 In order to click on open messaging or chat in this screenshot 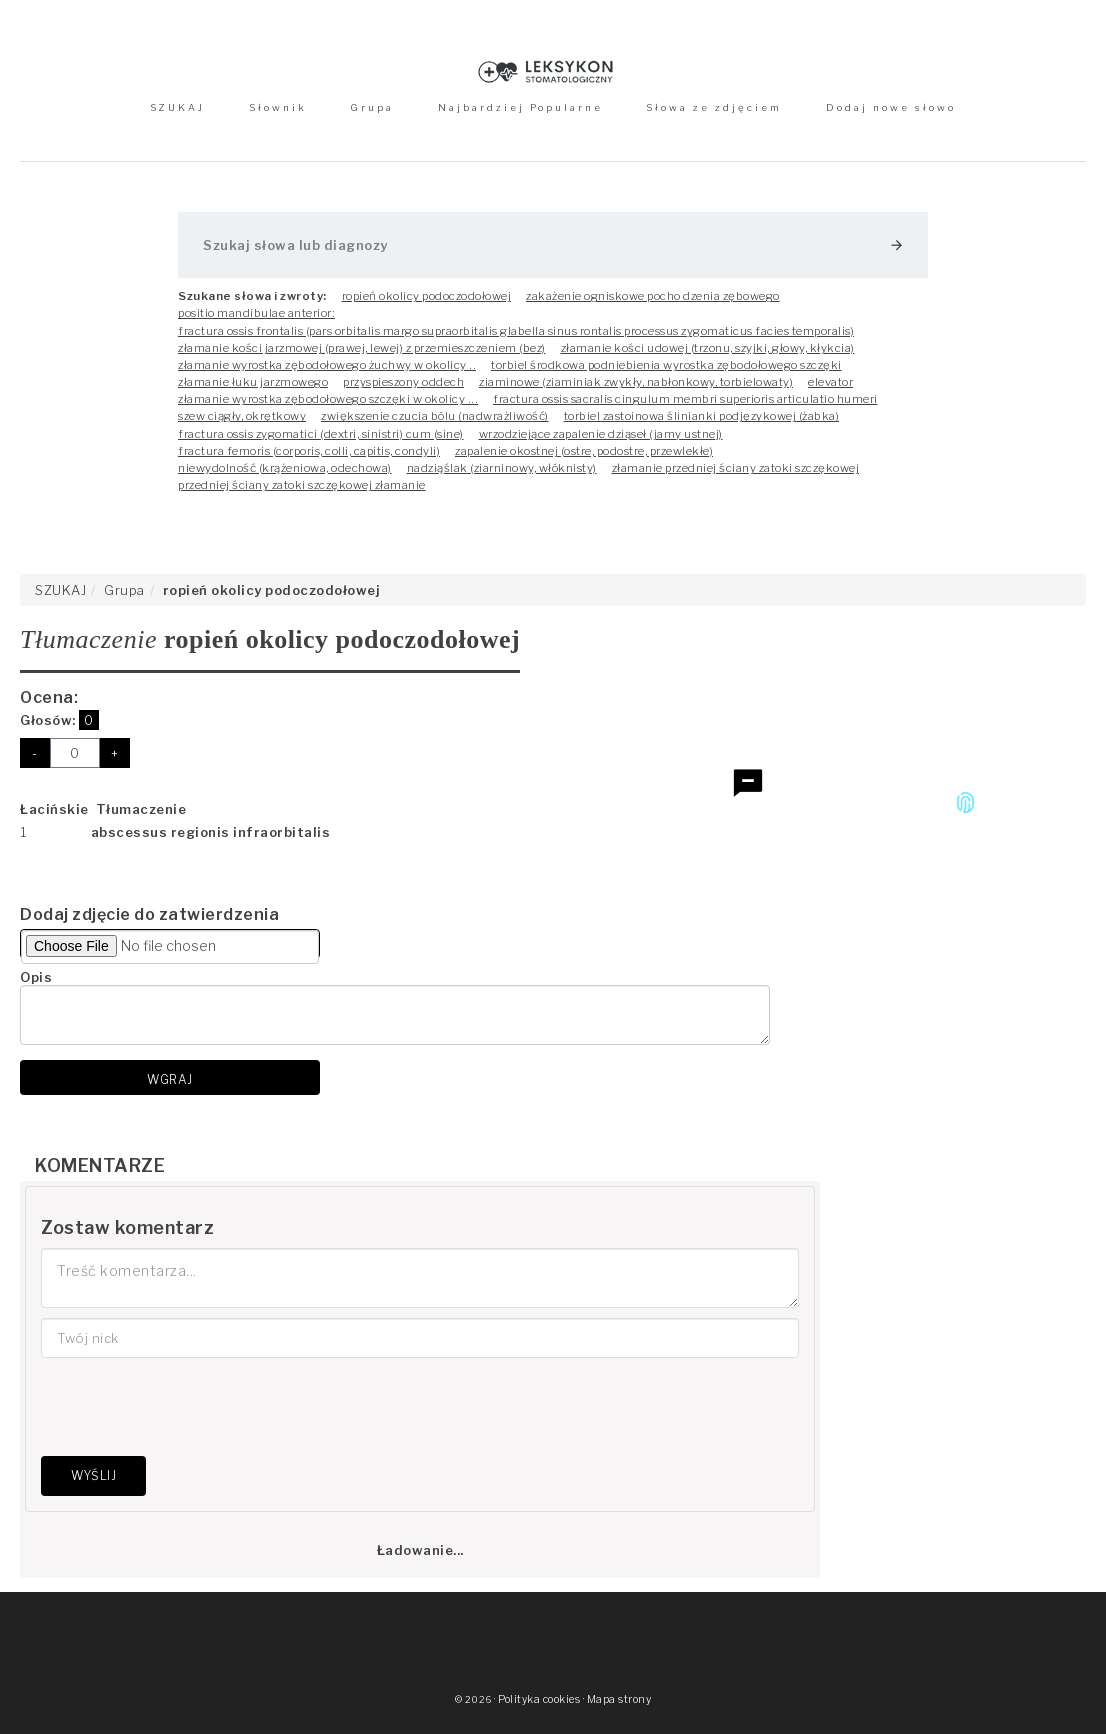, I will do `click(748, 782)`.